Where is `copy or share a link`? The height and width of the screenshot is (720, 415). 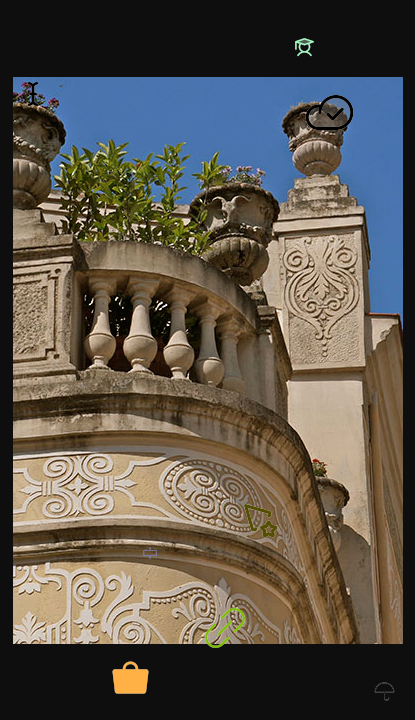 copy or share a link is located at coordinates (225, 628).